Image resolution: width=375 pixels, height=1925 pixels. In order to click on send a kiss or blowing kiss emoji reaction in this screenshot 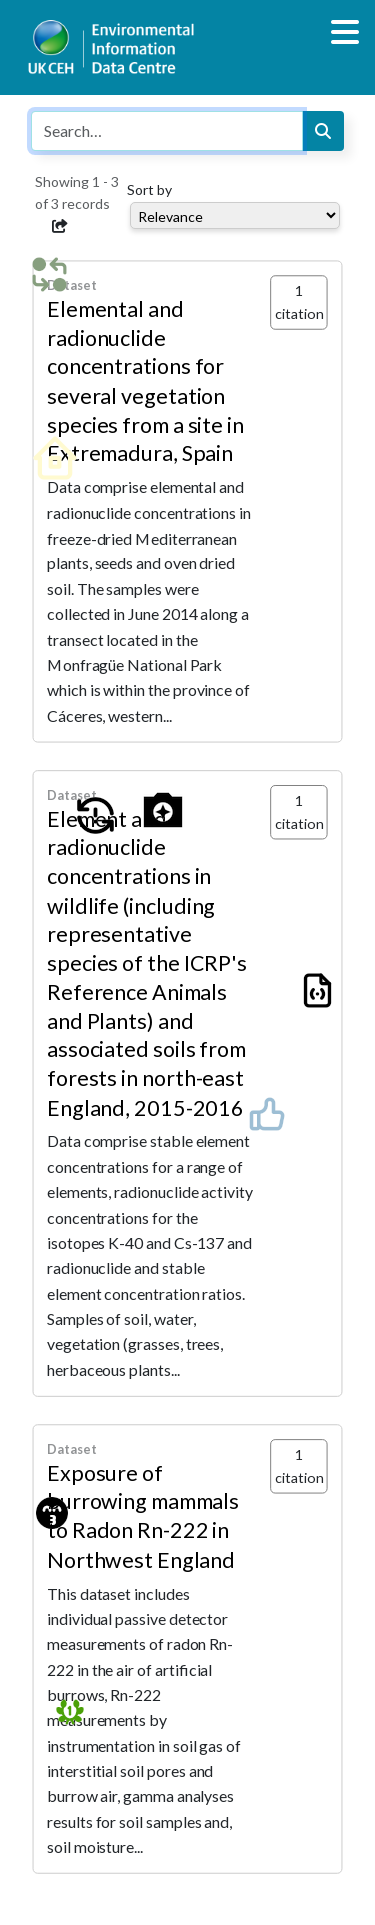, I will do `click(52, 1513)`.